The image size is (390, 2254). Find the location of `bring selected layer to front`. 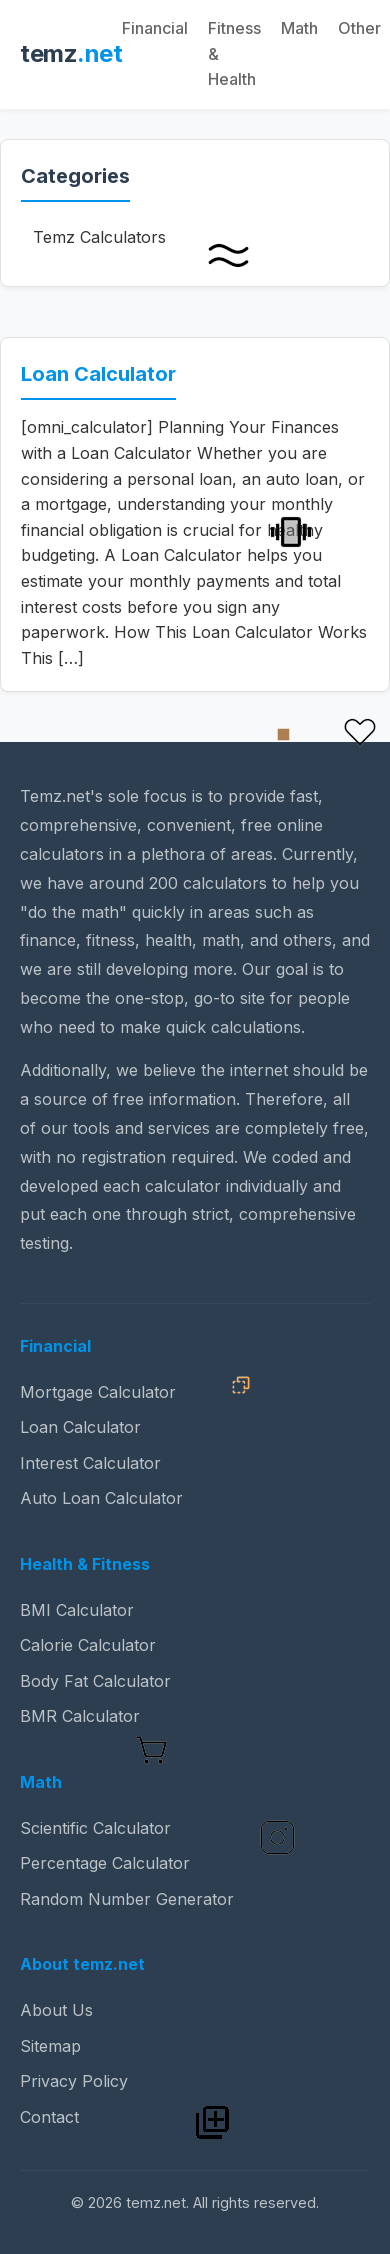

bring selected layer to front is located at coordinates (241, 1385).